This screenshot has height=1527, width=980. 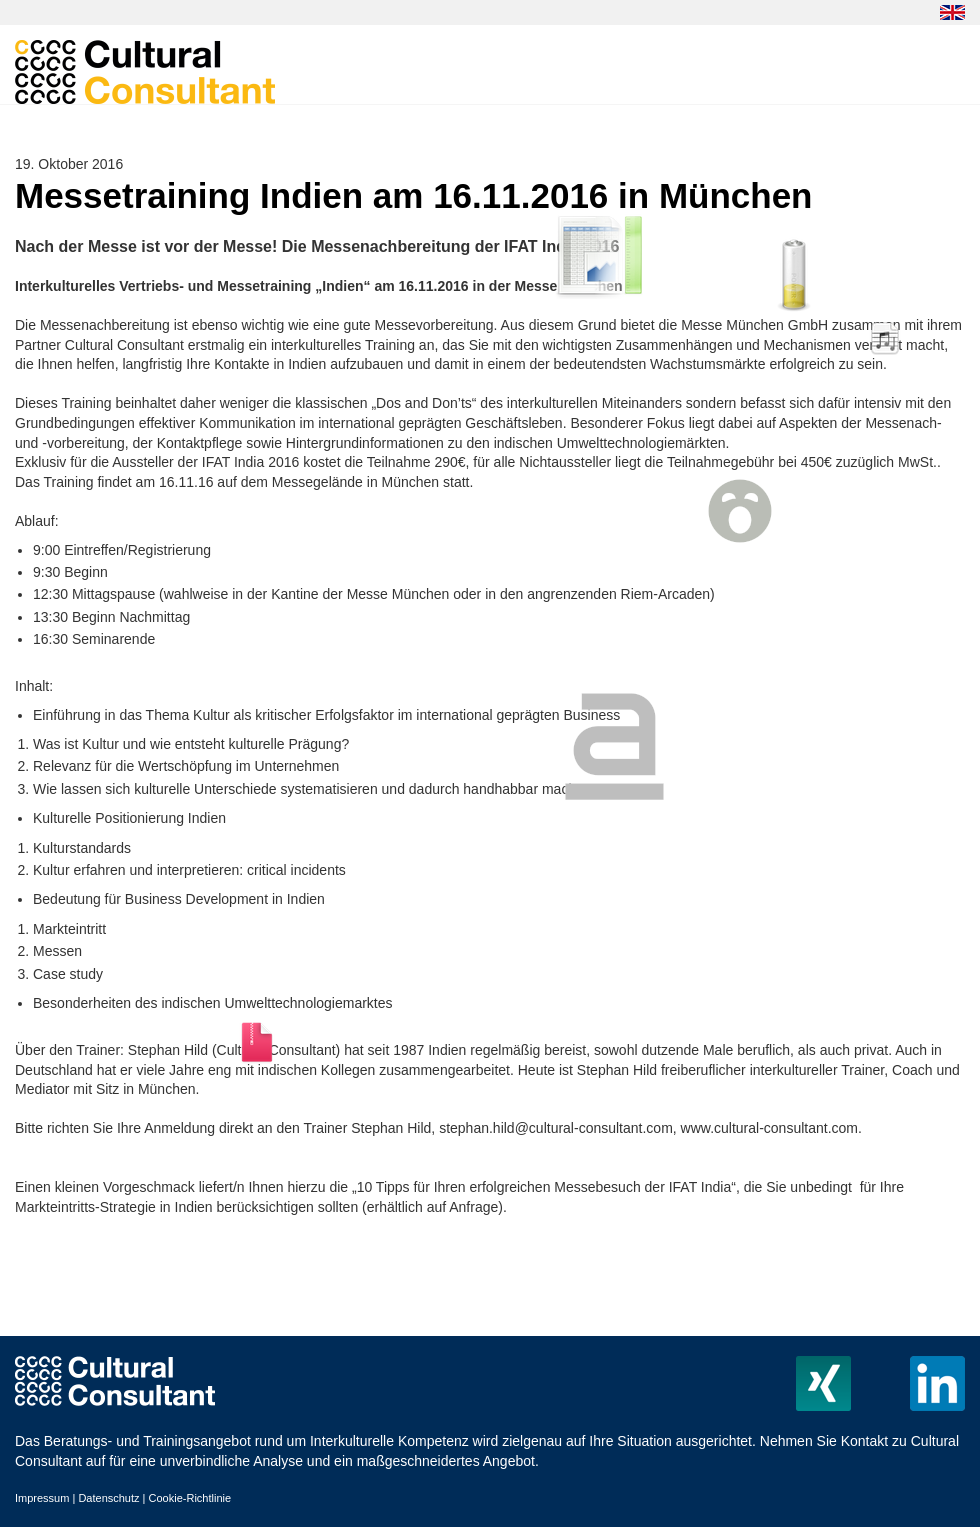 What do you see at coordinates (740, 511) in the screenshot?
I see `indicates user is tired or bored` at bounding box center [740, 511].